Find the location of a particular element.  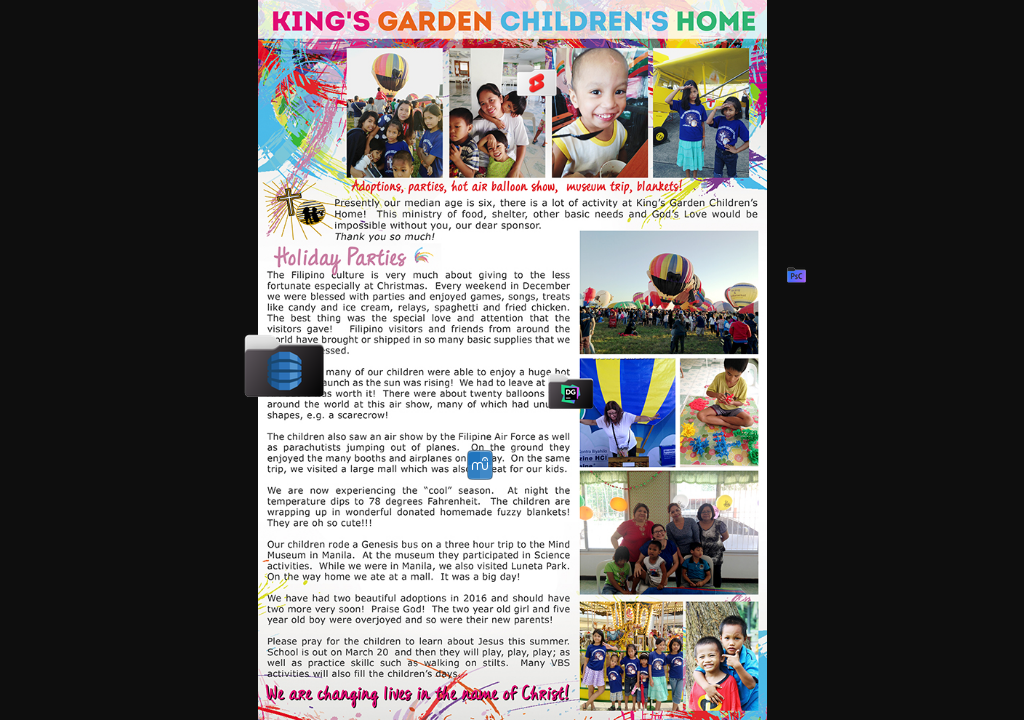

a MuseScore 3 music notation file is located at coordinates (480, 465).